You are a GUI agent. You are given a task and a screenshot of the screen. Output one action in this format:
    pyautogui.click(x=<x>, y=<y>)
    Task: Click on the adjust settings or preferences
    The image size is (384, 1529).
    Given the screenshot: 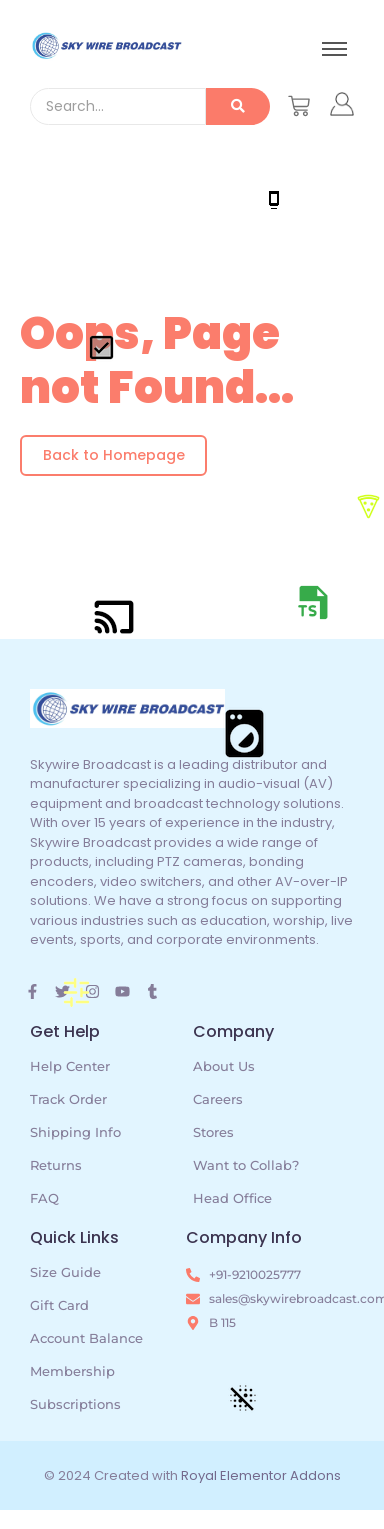 What is the action you would take?
    pyautogui.click(x=76, y=992)
    